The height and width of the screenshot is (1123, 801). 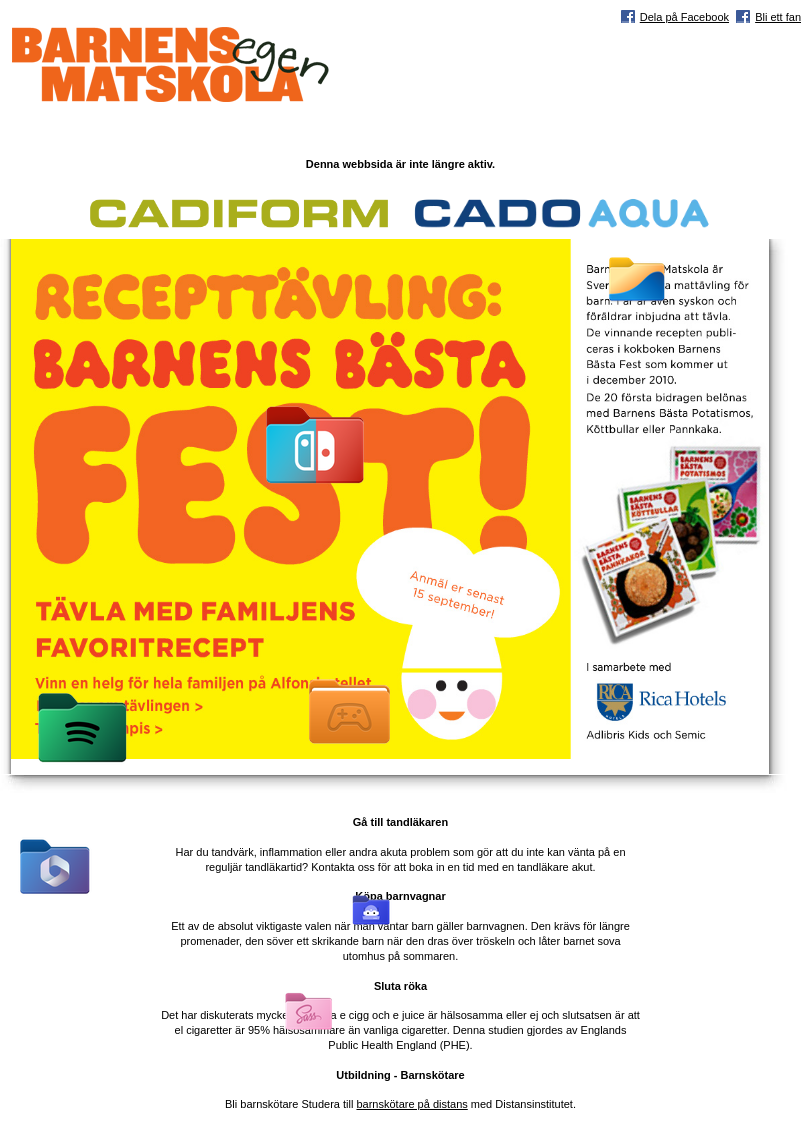 What do you see at coordinates (349, 711) in the screenshot?
I see `open your games folder` at bounding box center [349, 711].